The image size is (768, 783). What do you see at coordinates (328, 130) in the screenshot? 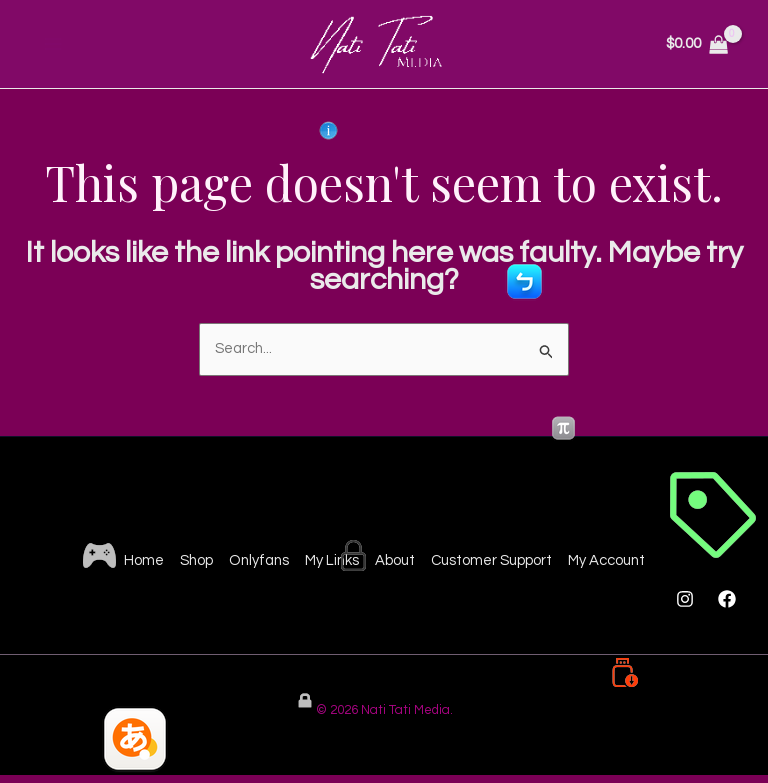
I see `access help or about information` at bounding box center [328, 130].